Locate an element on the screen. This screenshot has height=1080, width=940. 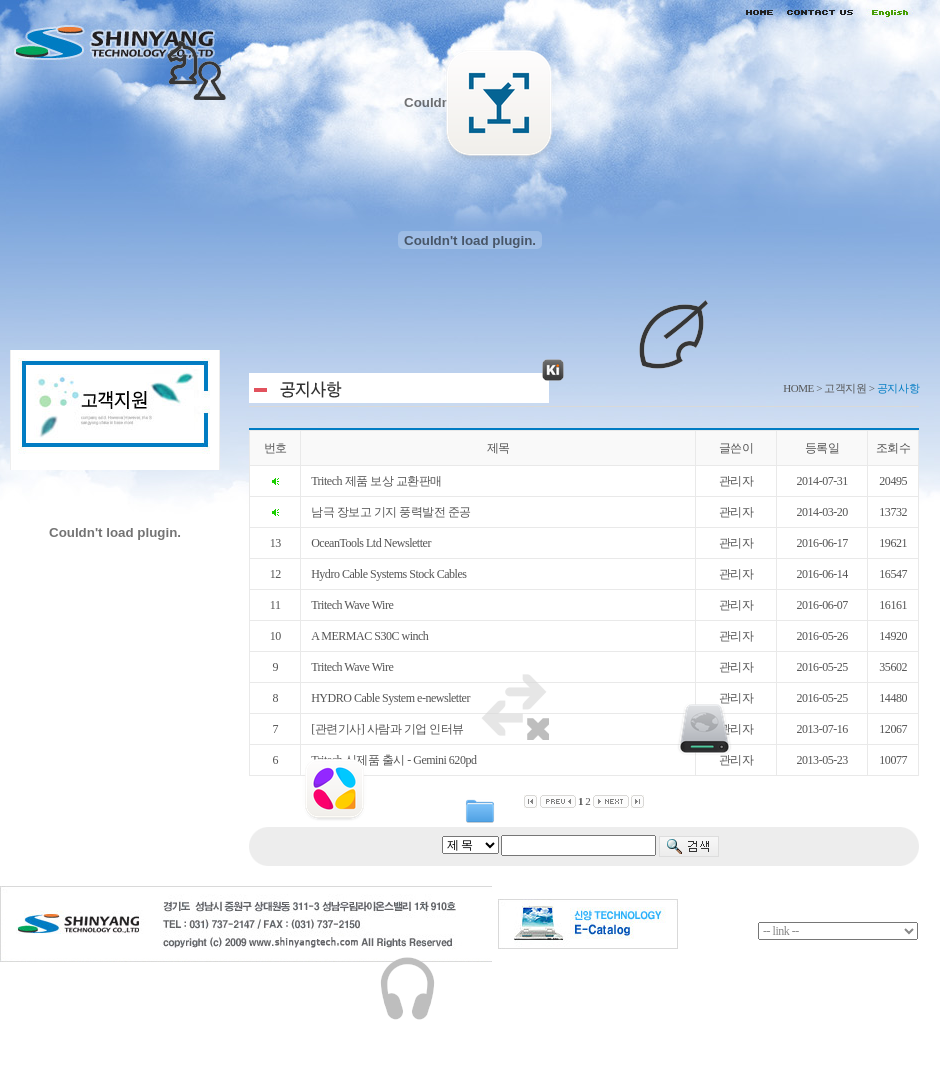
open KiCad nightly build application is located at coordinates (553, 370).